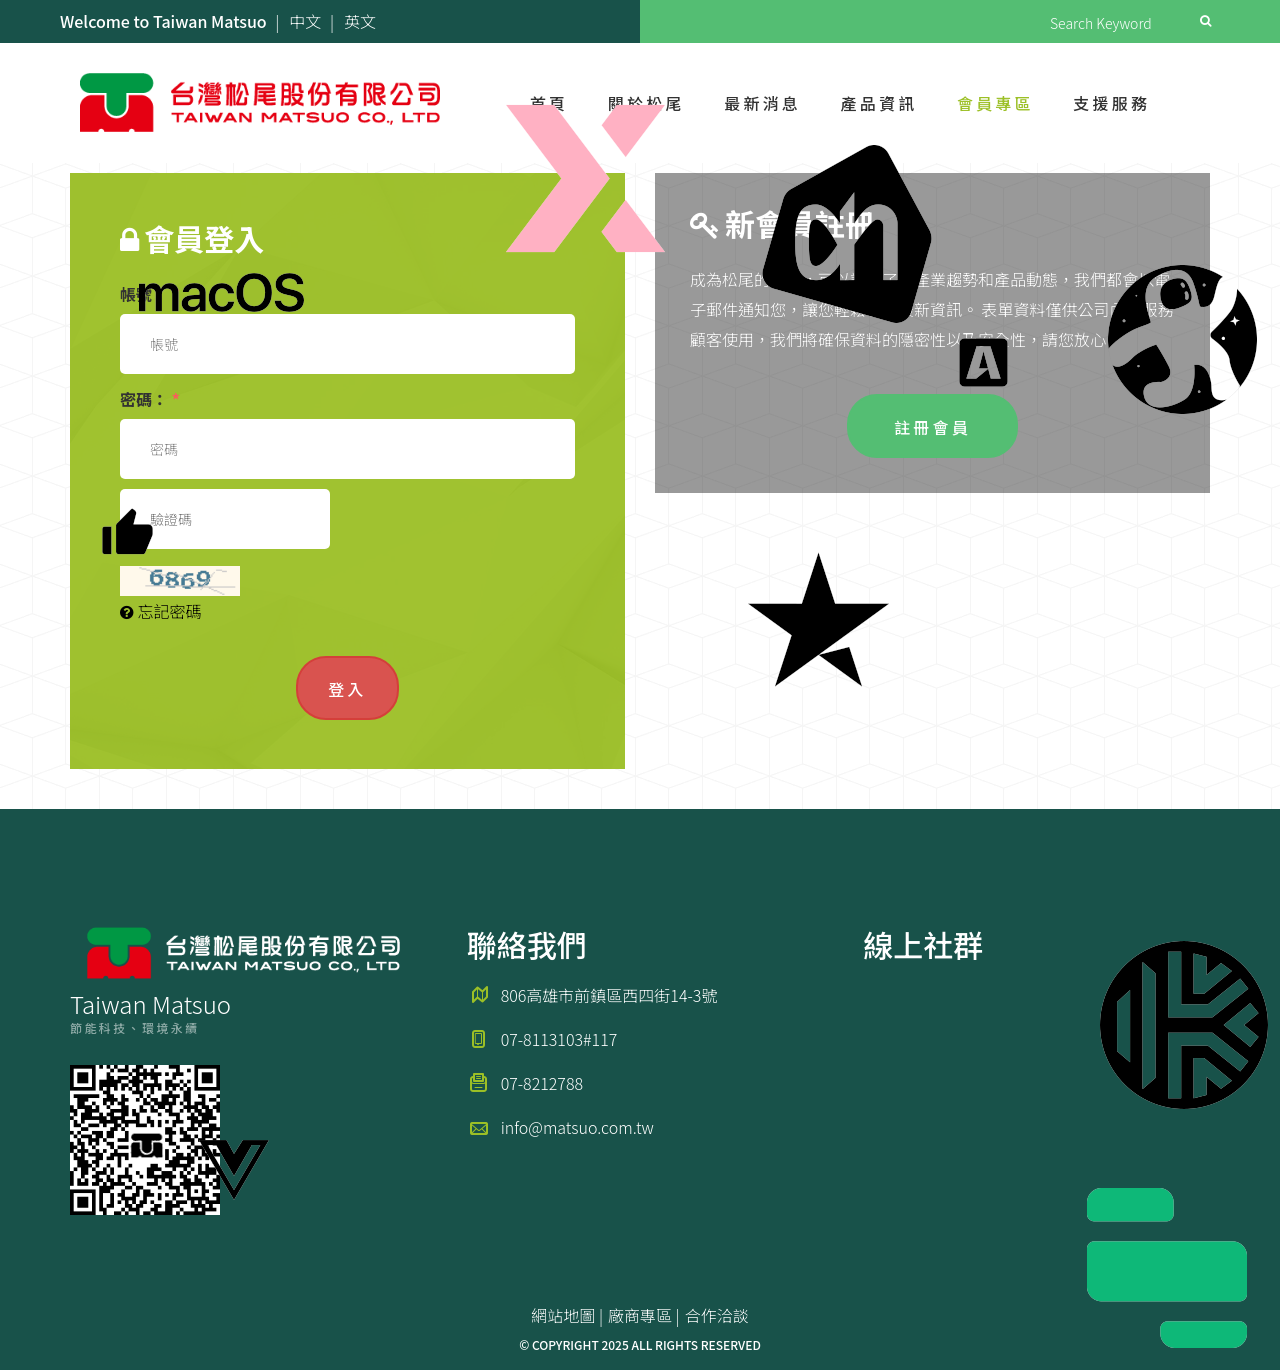 Image resolution: width=1280 pixels, height=1370 pixels. Describe the element at coordinates (1184, 1025) in the screenshot. I see `open keeper password manager` at that location.